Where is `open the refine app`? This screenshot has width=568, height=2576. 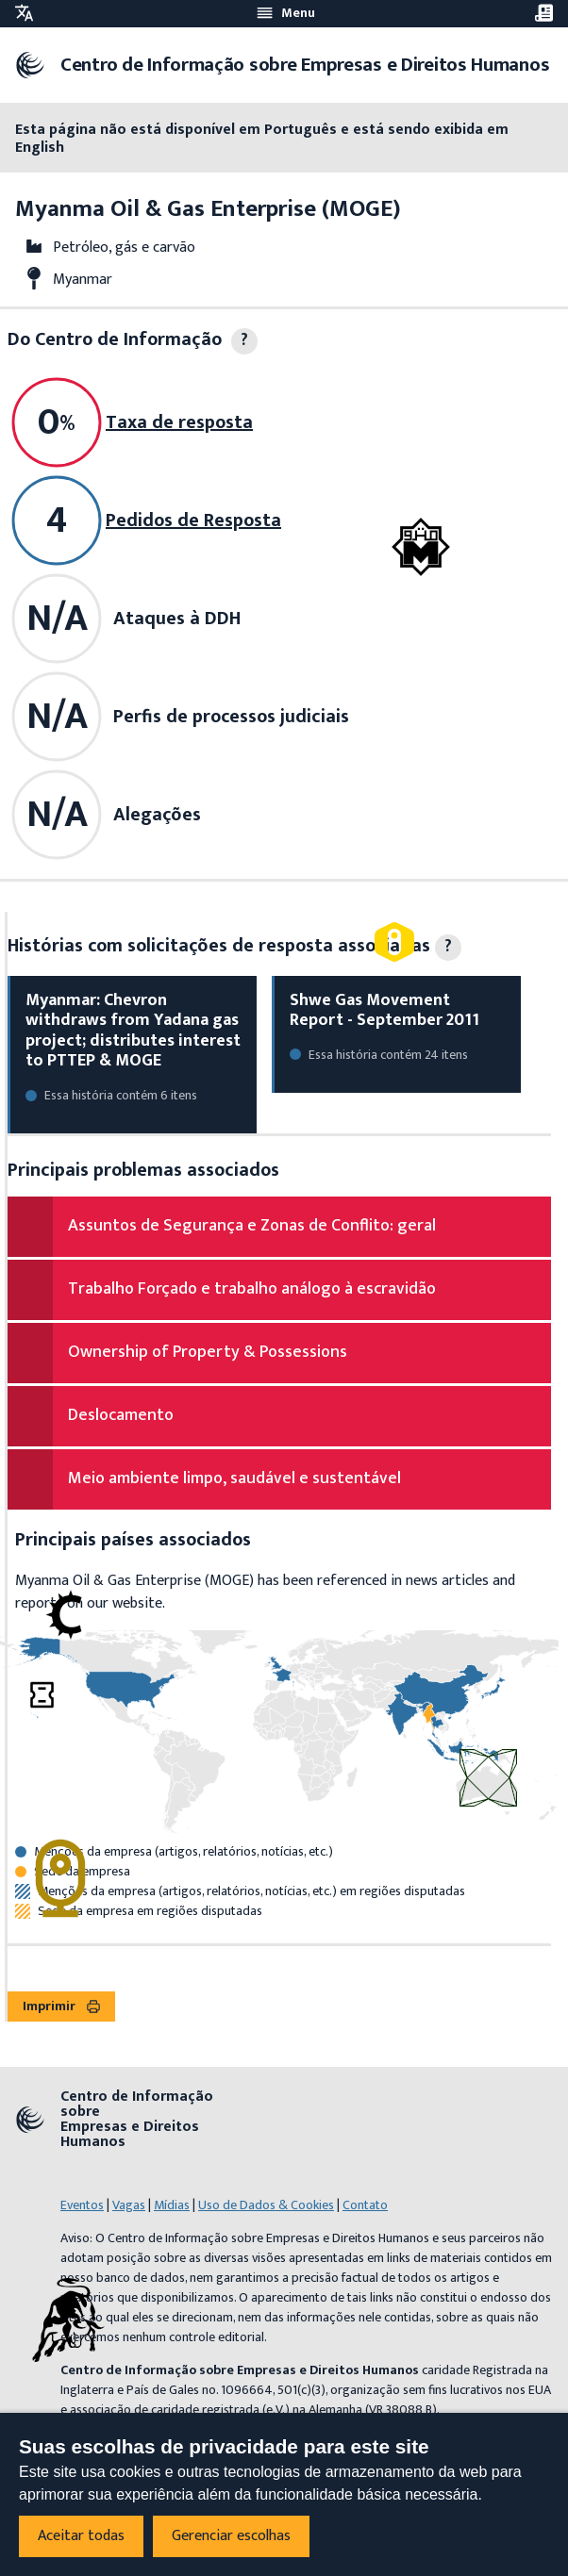 open the refine app is located at coordinates (394, 942).